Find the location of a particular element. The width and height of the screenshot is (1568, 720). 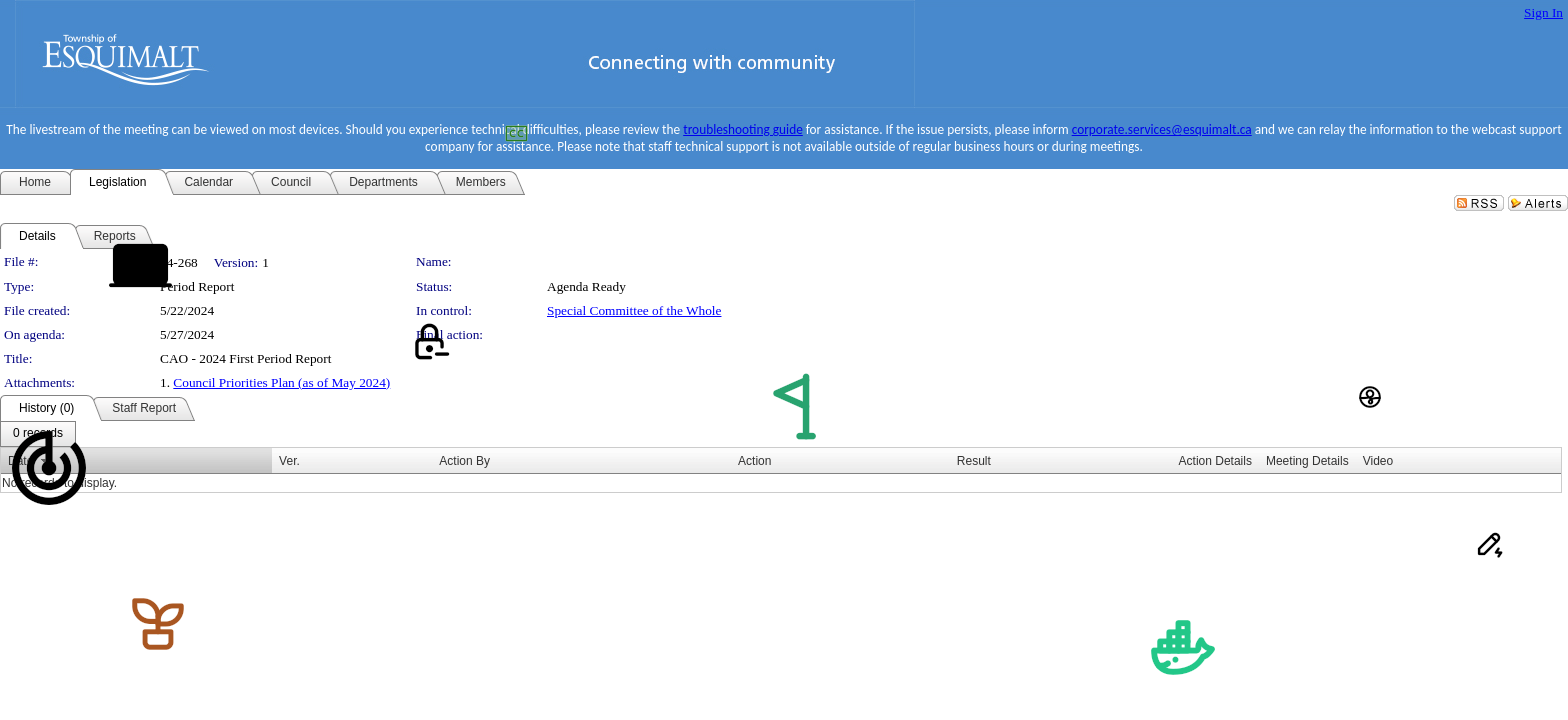

mark or flag an important item is located at coordinates (799, 406).